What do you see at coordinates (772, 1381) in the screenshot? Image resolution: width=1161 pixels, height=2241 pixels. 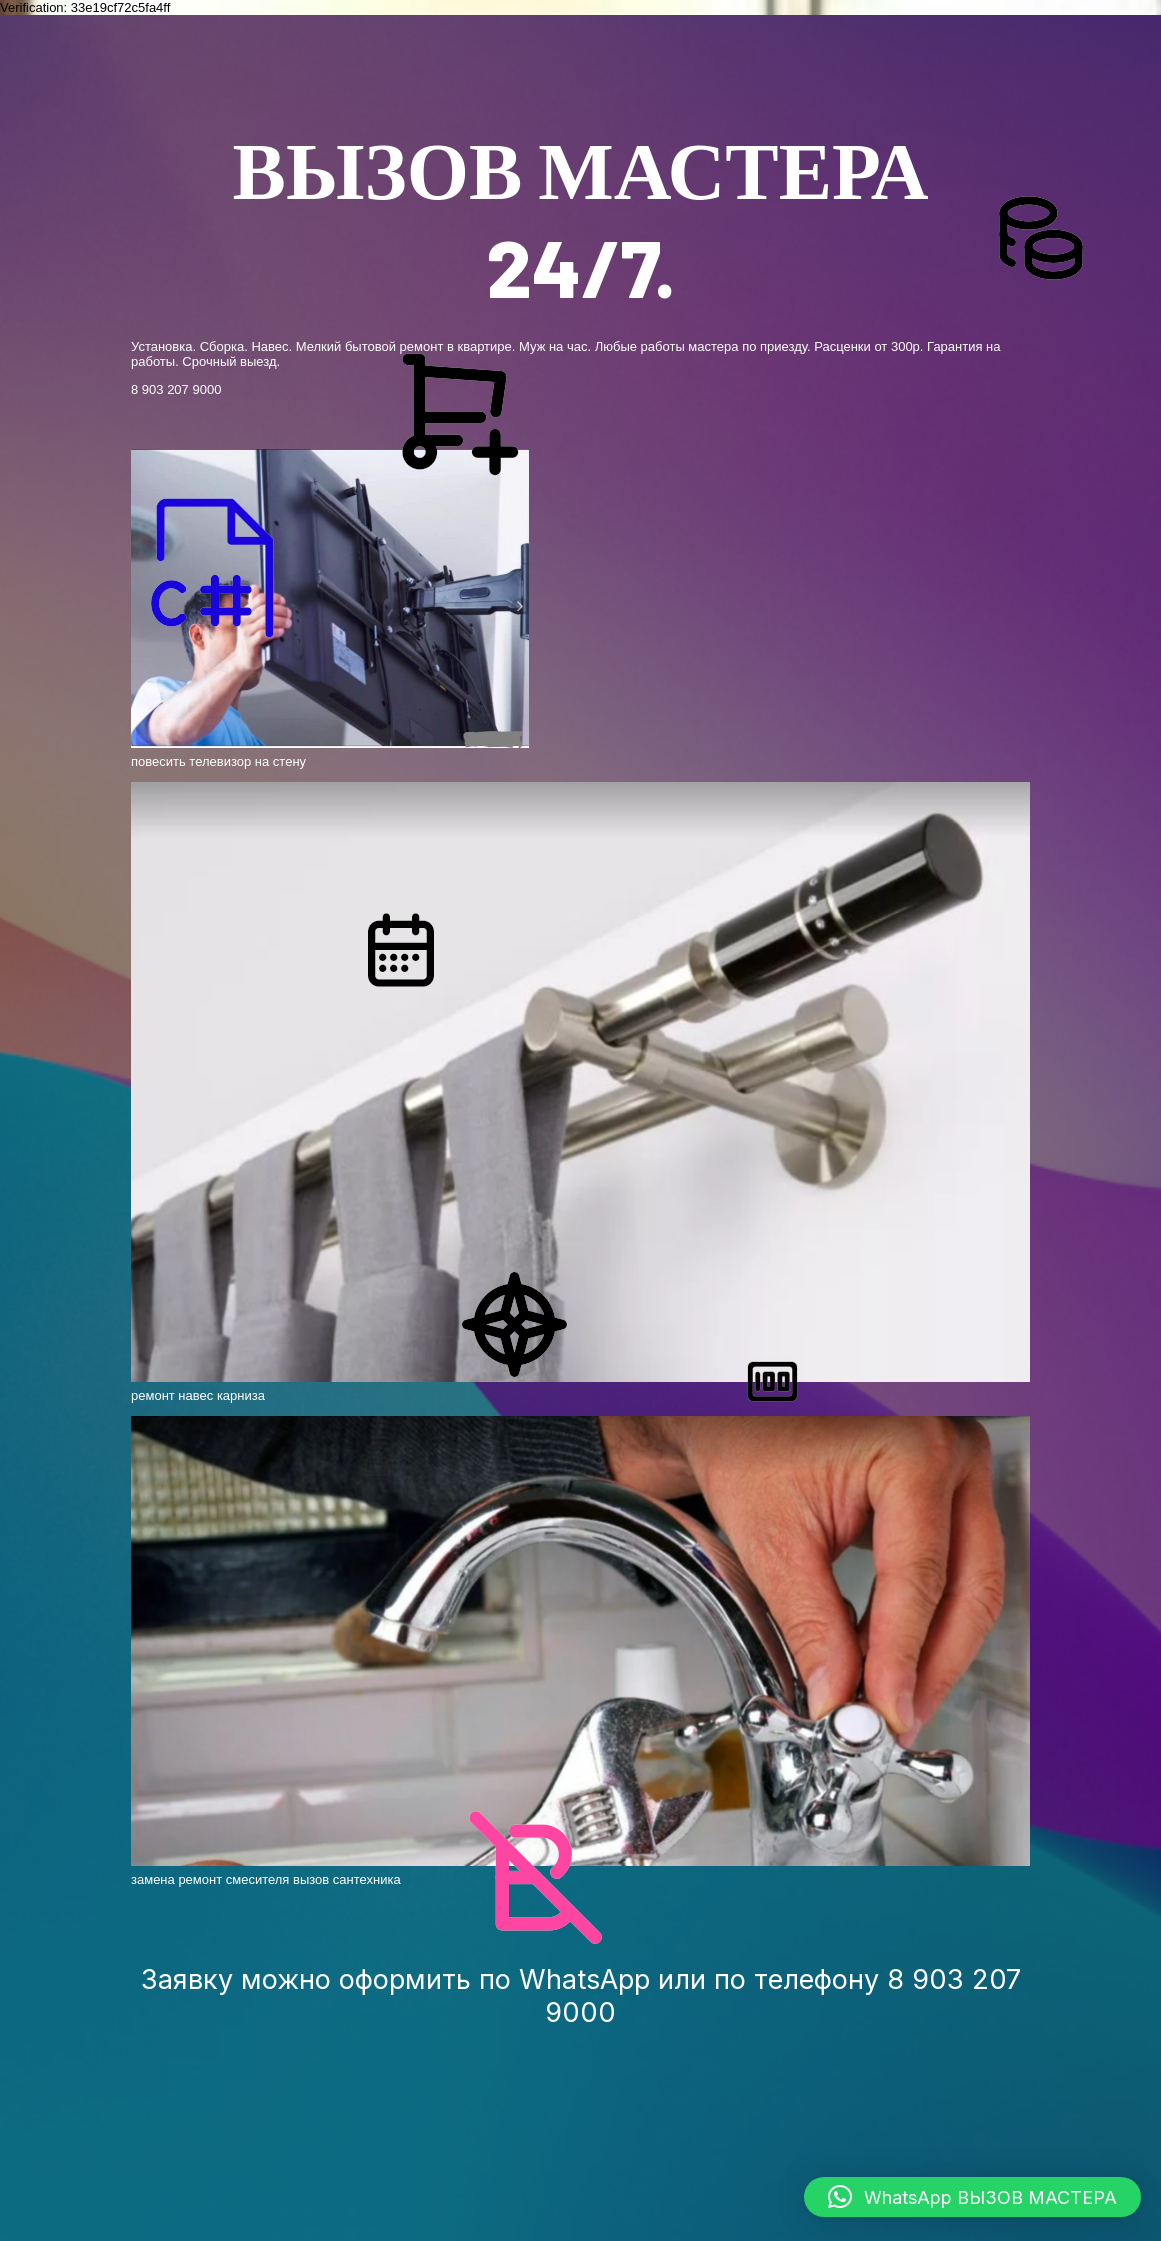 I see `view currency or payment options` at bounding box center [772, 1381].